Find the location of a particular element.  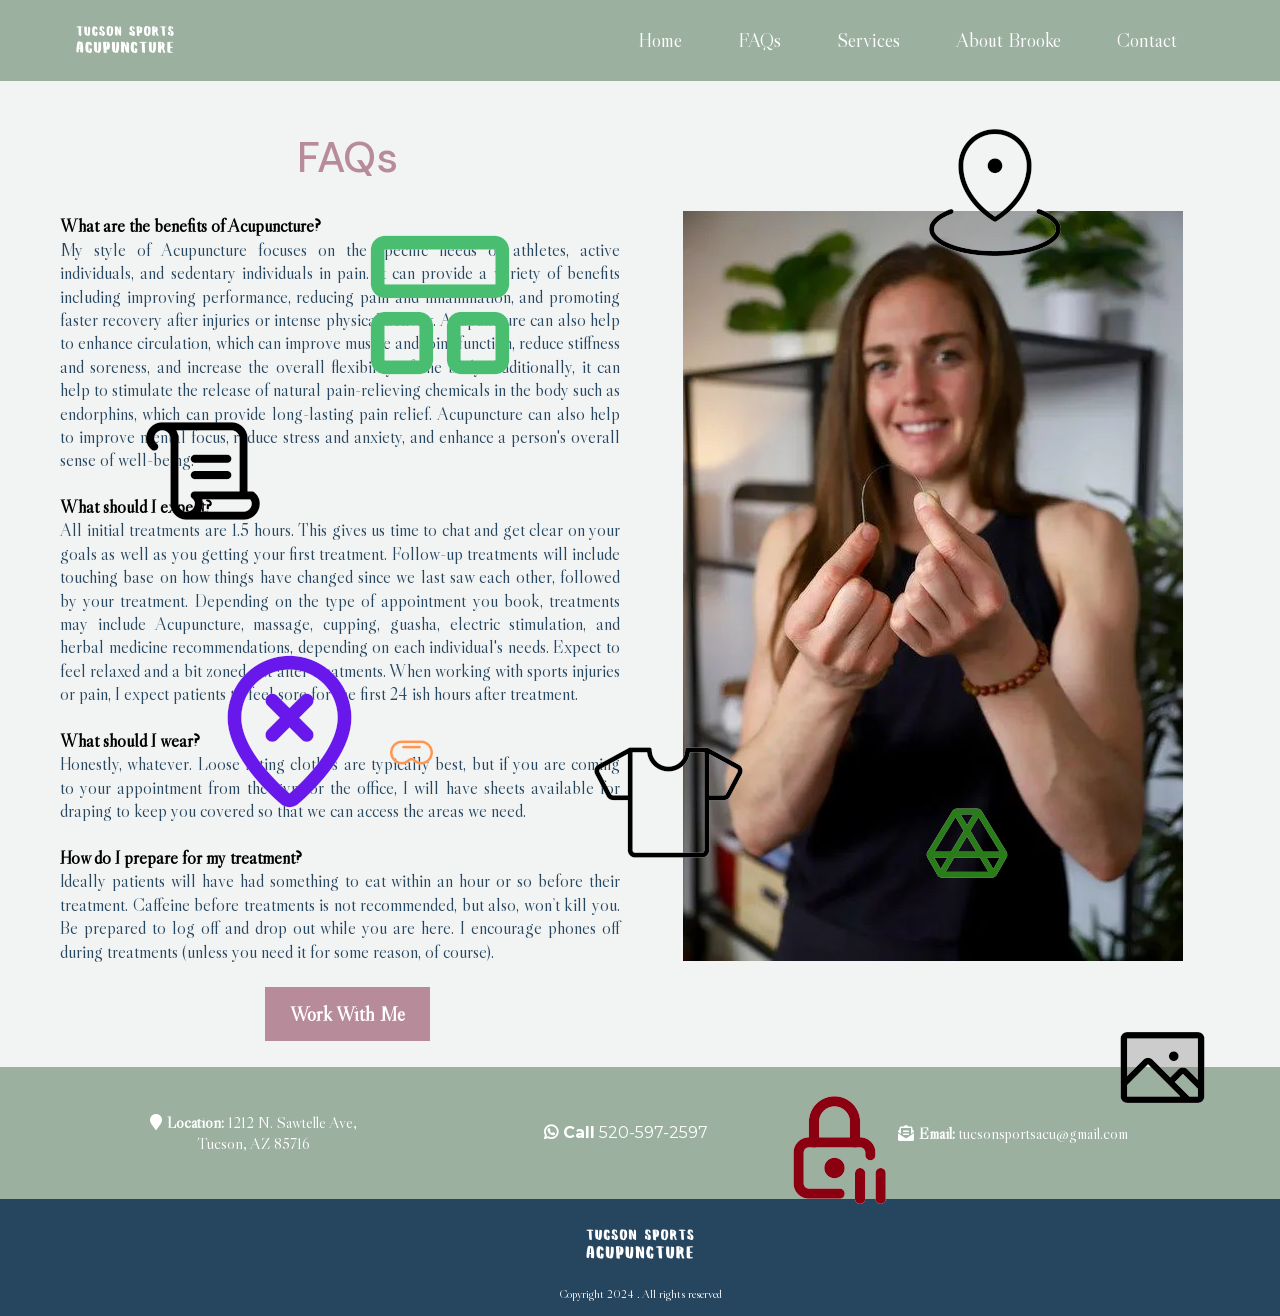

access virtual reality or VR settings is located at coordinates (411, 752).